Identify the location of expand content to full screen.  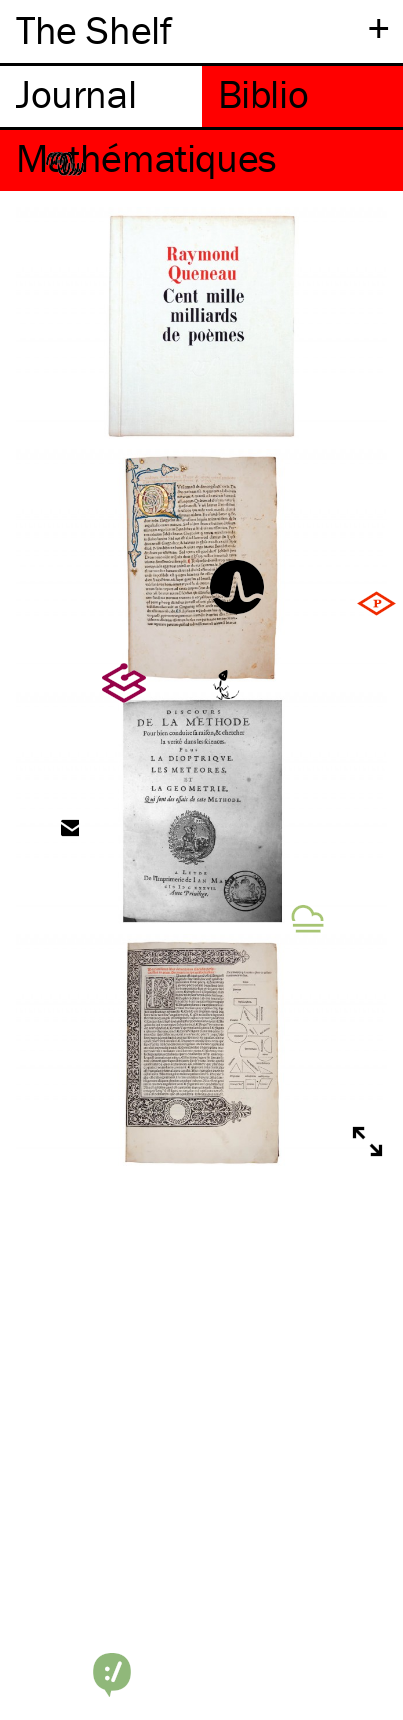
(367, 1141).